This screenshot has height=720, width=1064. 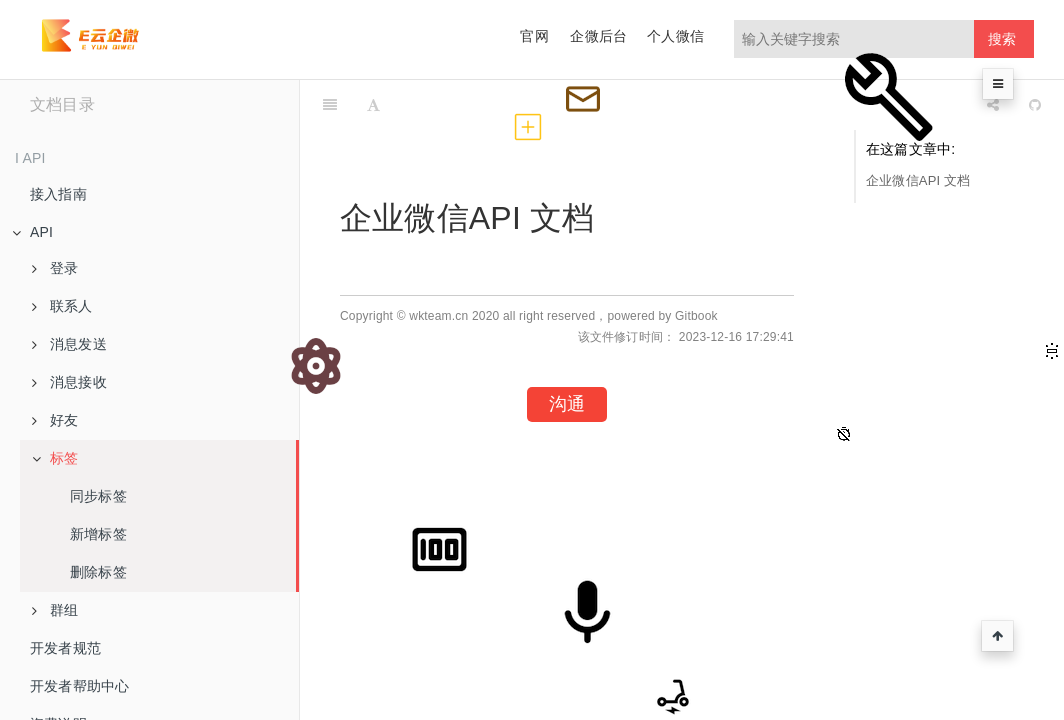 What do you see at coordinates (528, 127) in the screenshot?
I see `add a new item or entry` at bounding box center [528, 127].